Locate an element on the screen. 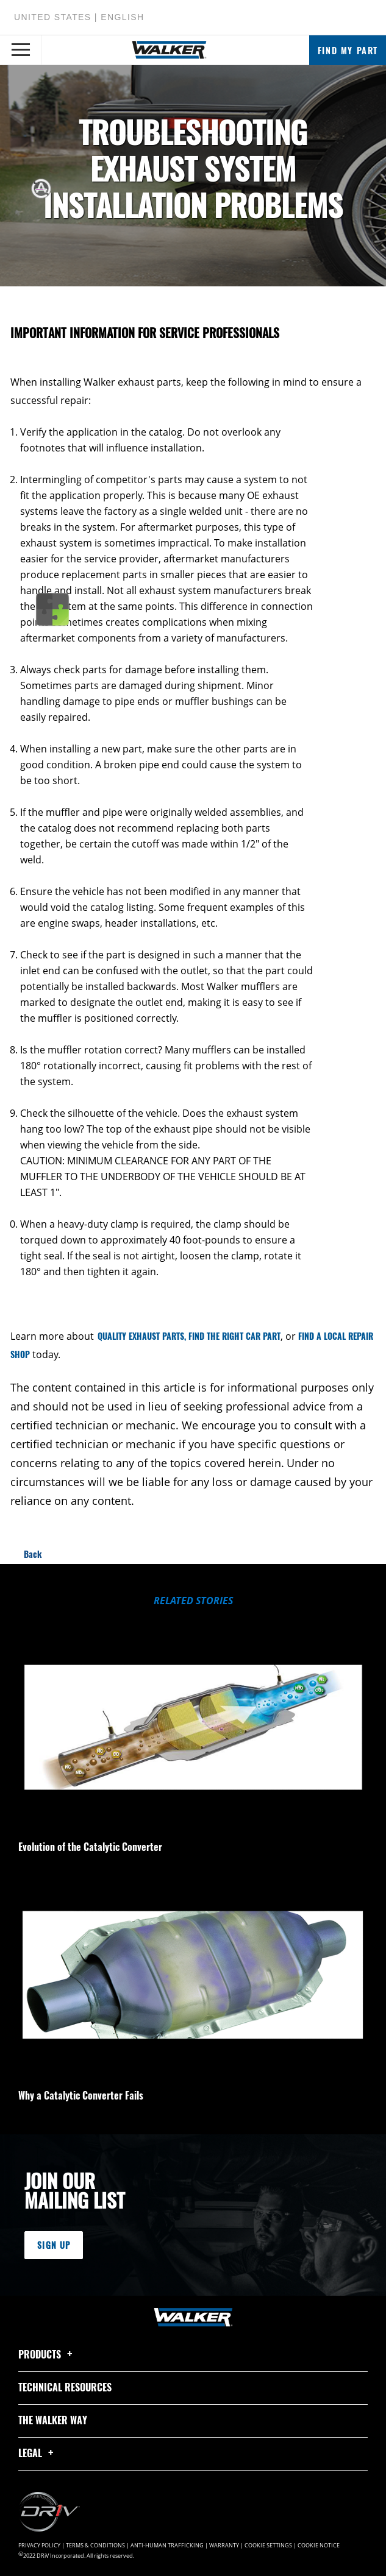 The image size is (386, 2576). open gnome shell extensions manager is located at coordinates (52, 609).